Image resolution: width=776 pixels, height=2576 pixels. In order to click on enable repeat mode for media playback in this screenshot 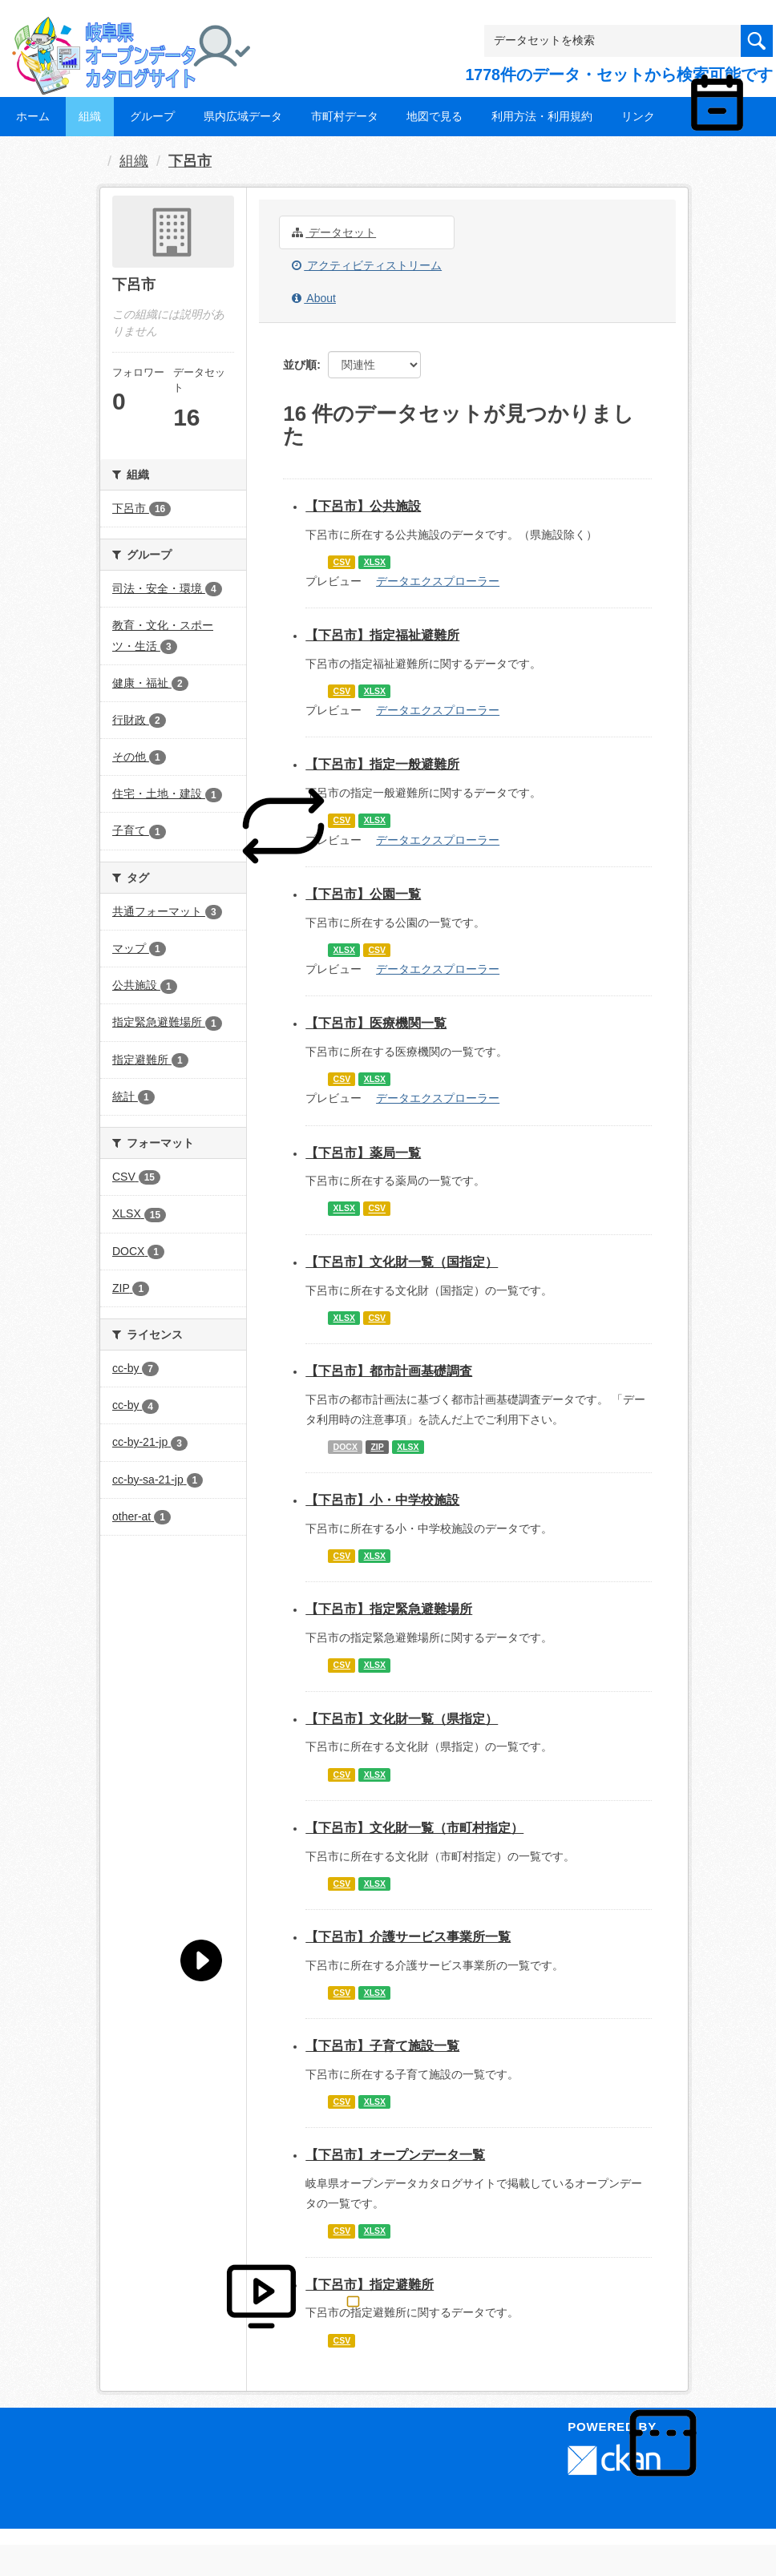, I will do `click(283, 826)`.